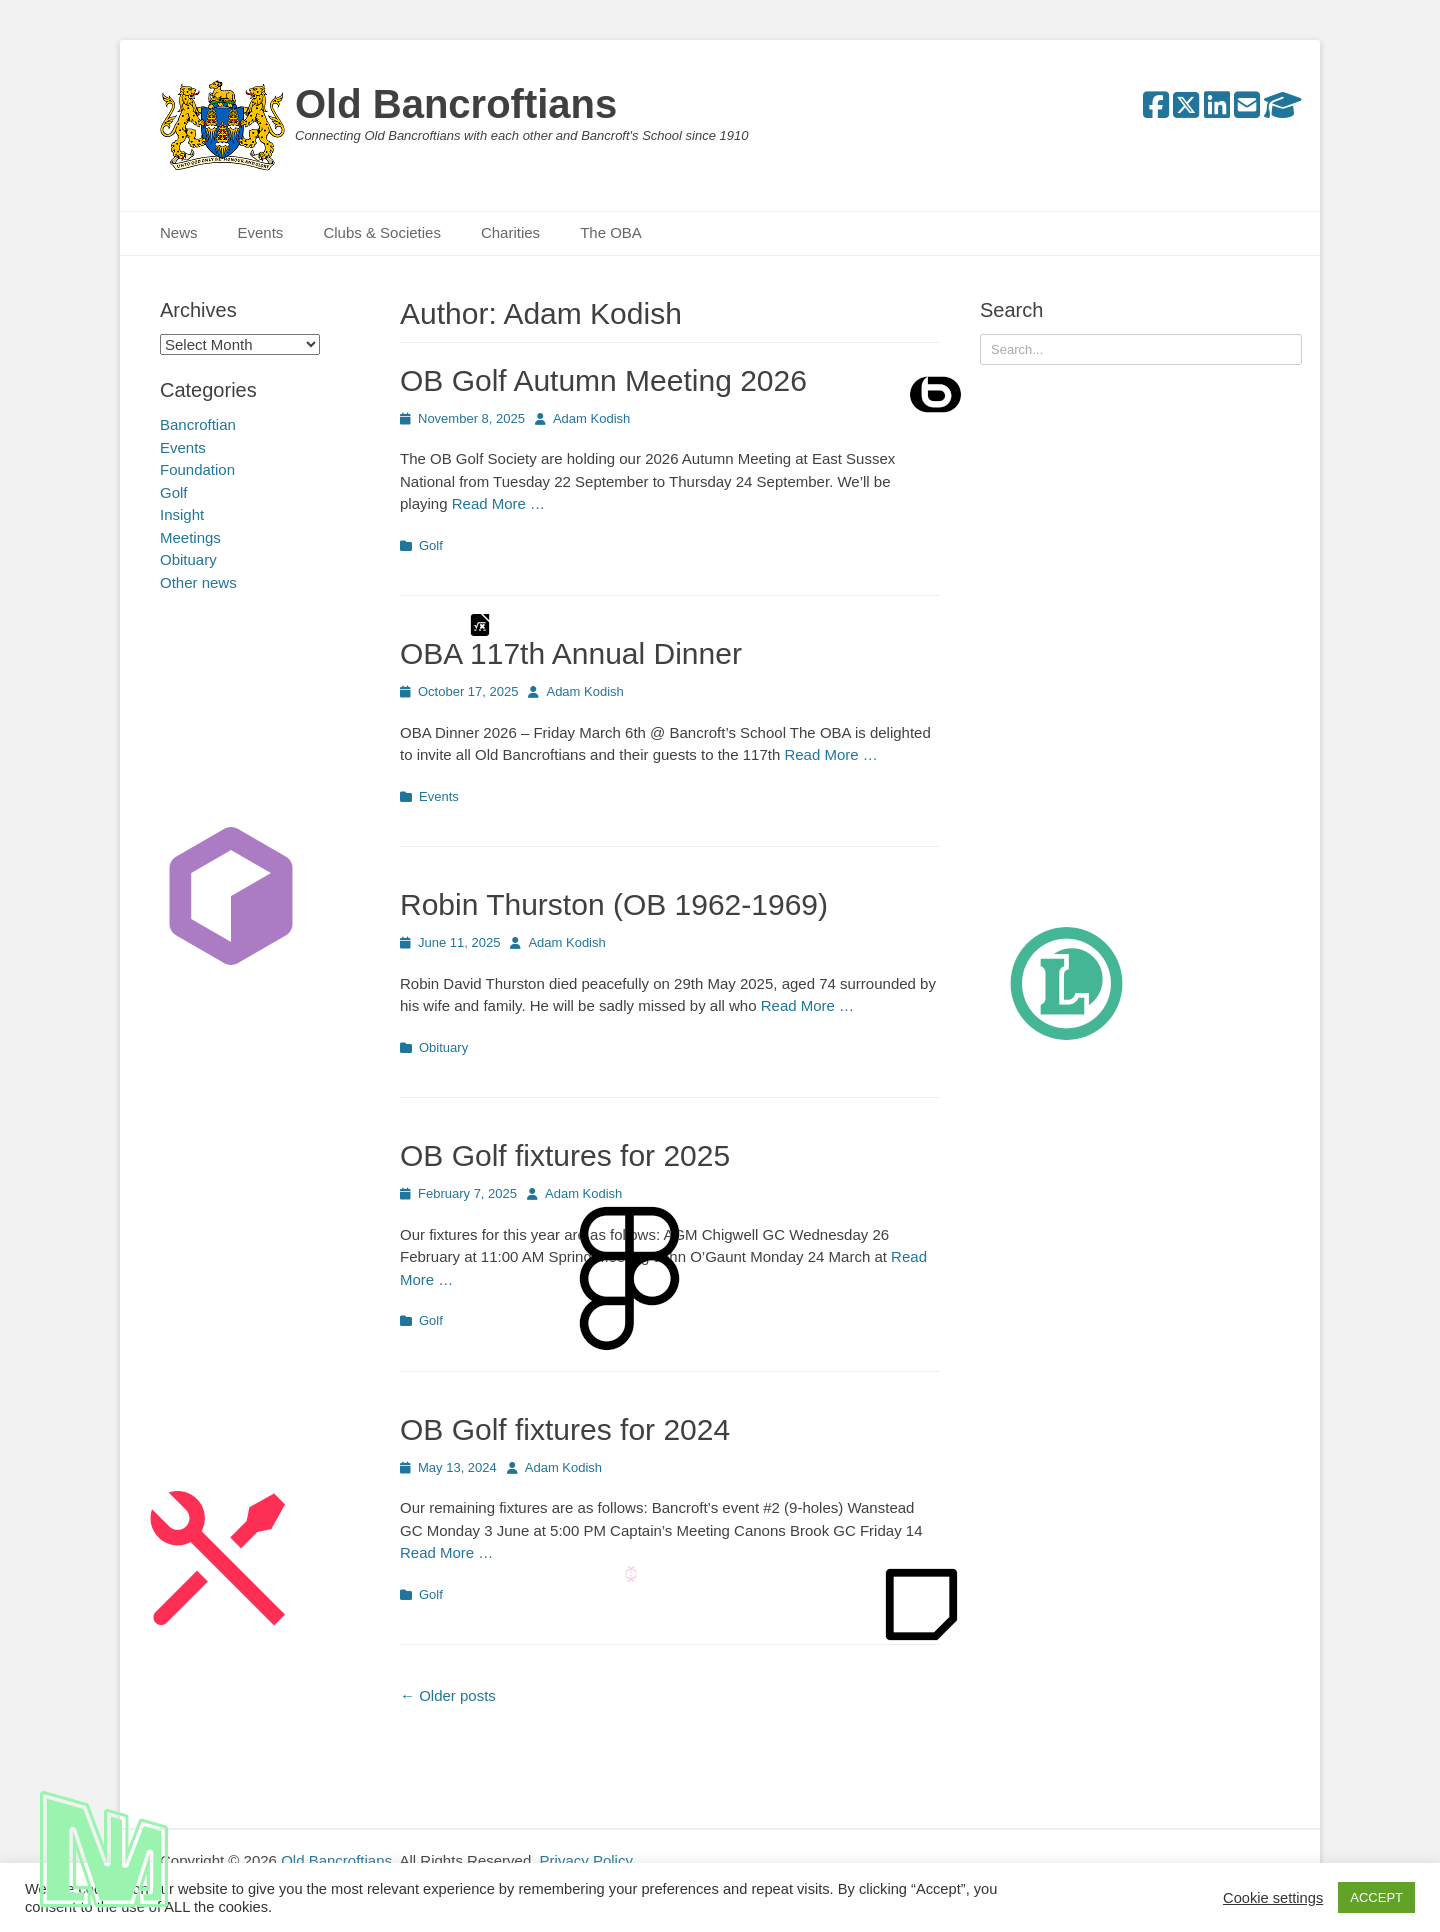  Describe the element at coordinates (921, 1604) in the screenshot. I see `create a new sticky note` at that location.